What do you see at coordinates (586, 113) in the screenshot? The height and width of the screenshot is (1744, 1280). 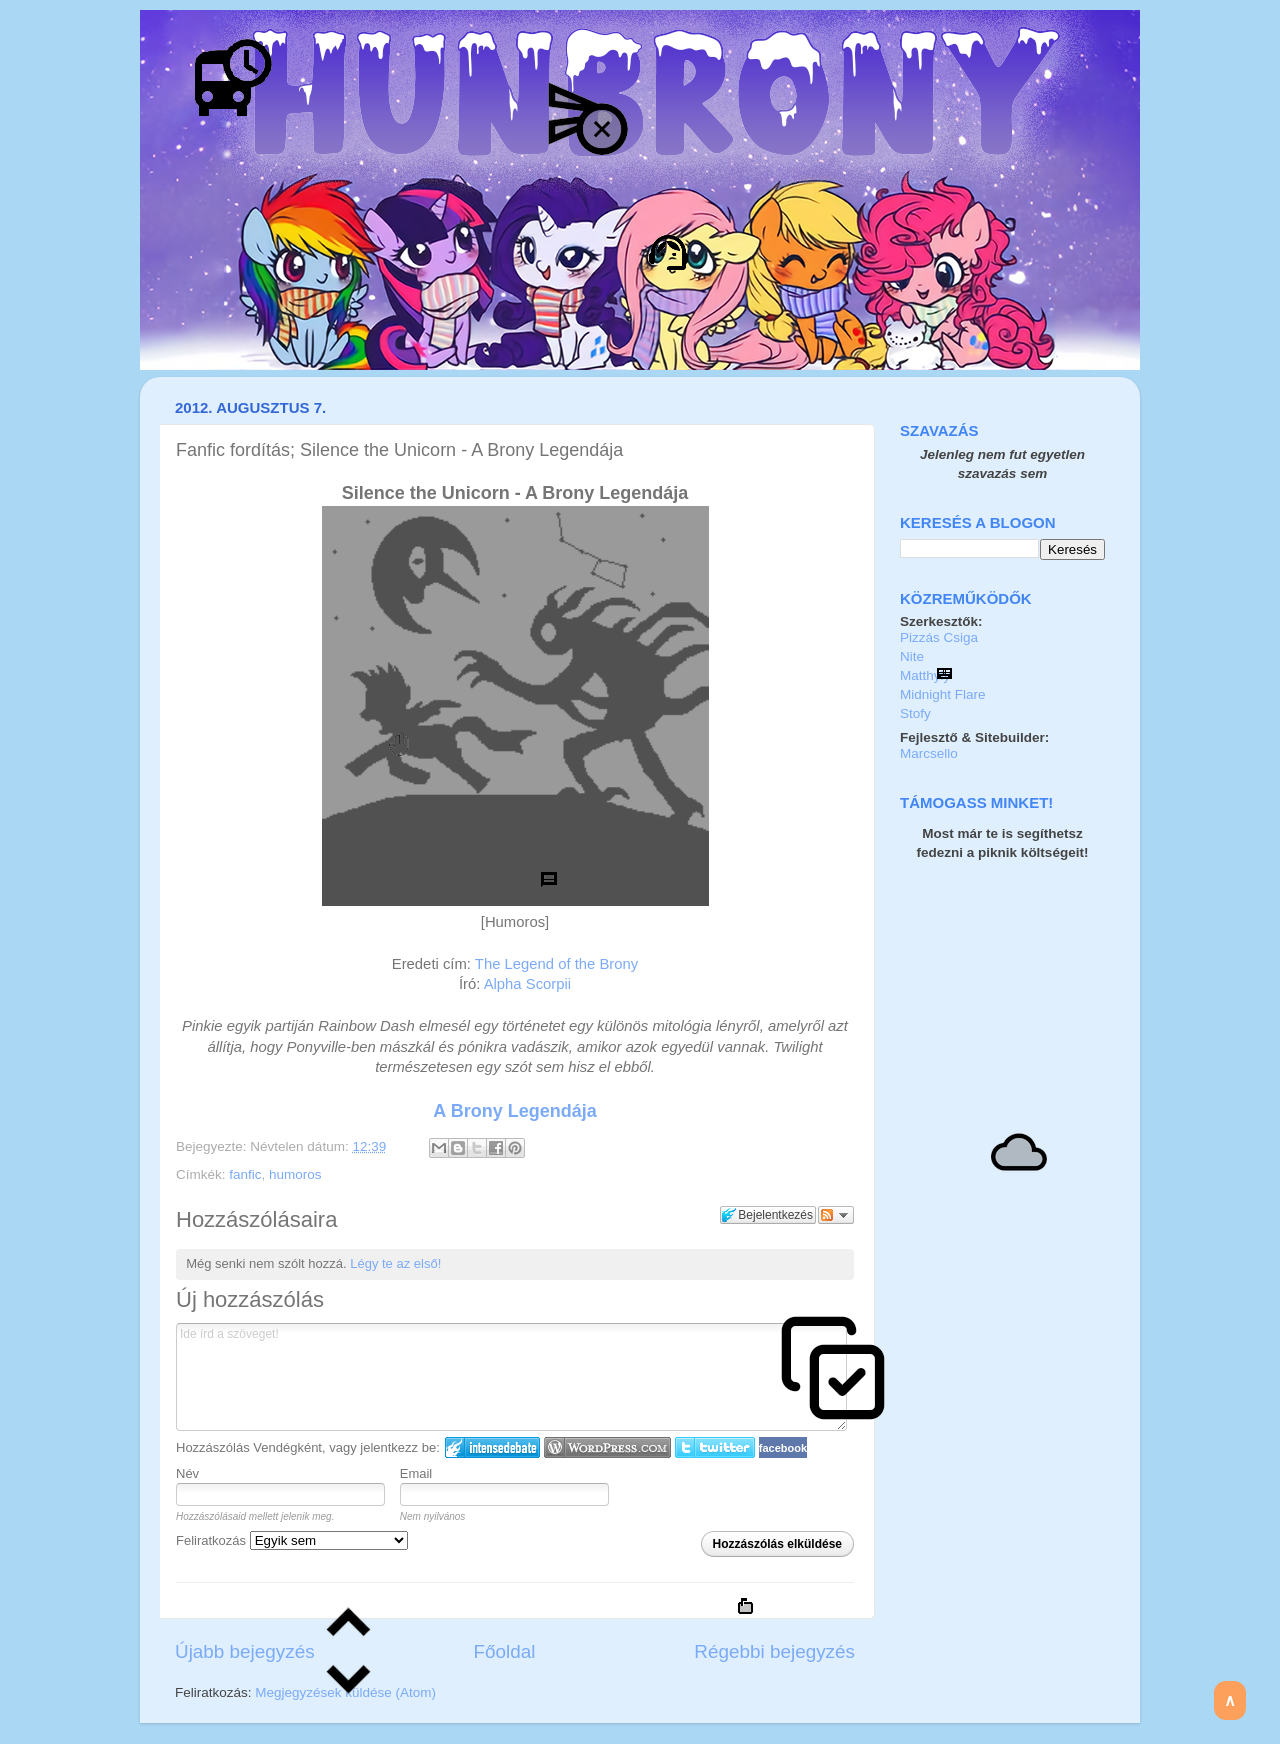 I see `cancel a scheduled message` at bounding box center [586, 113].